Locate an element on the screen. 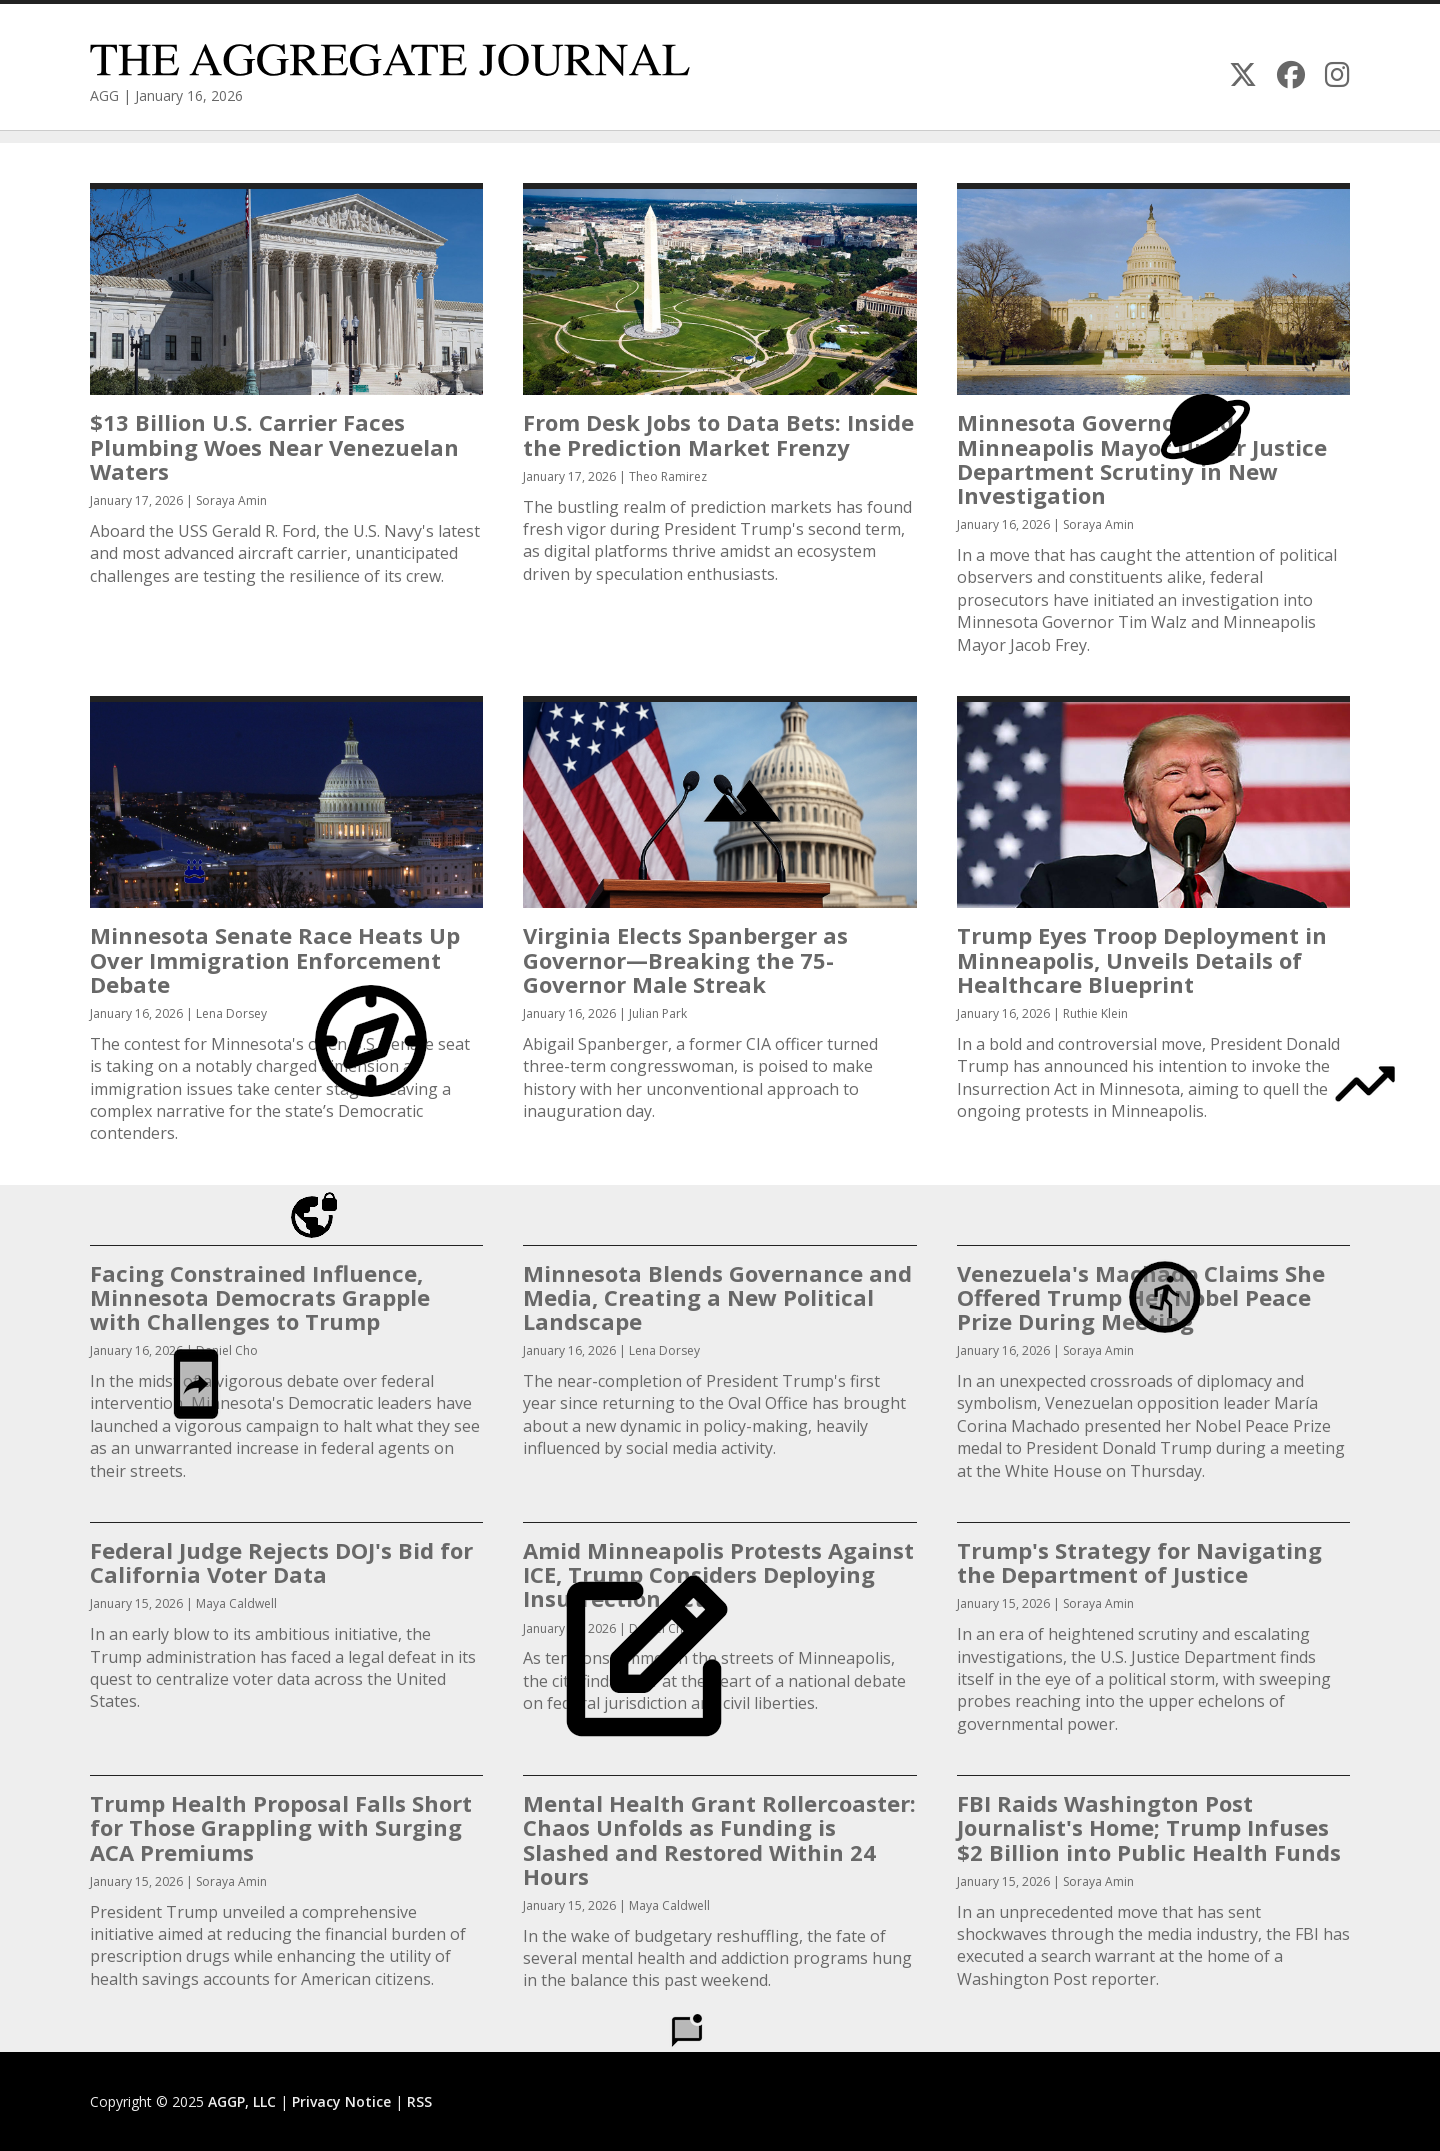 The height and width of the screenshot is (2151, 1440). view birthday or celebration events is located at coordinates (194, 871).